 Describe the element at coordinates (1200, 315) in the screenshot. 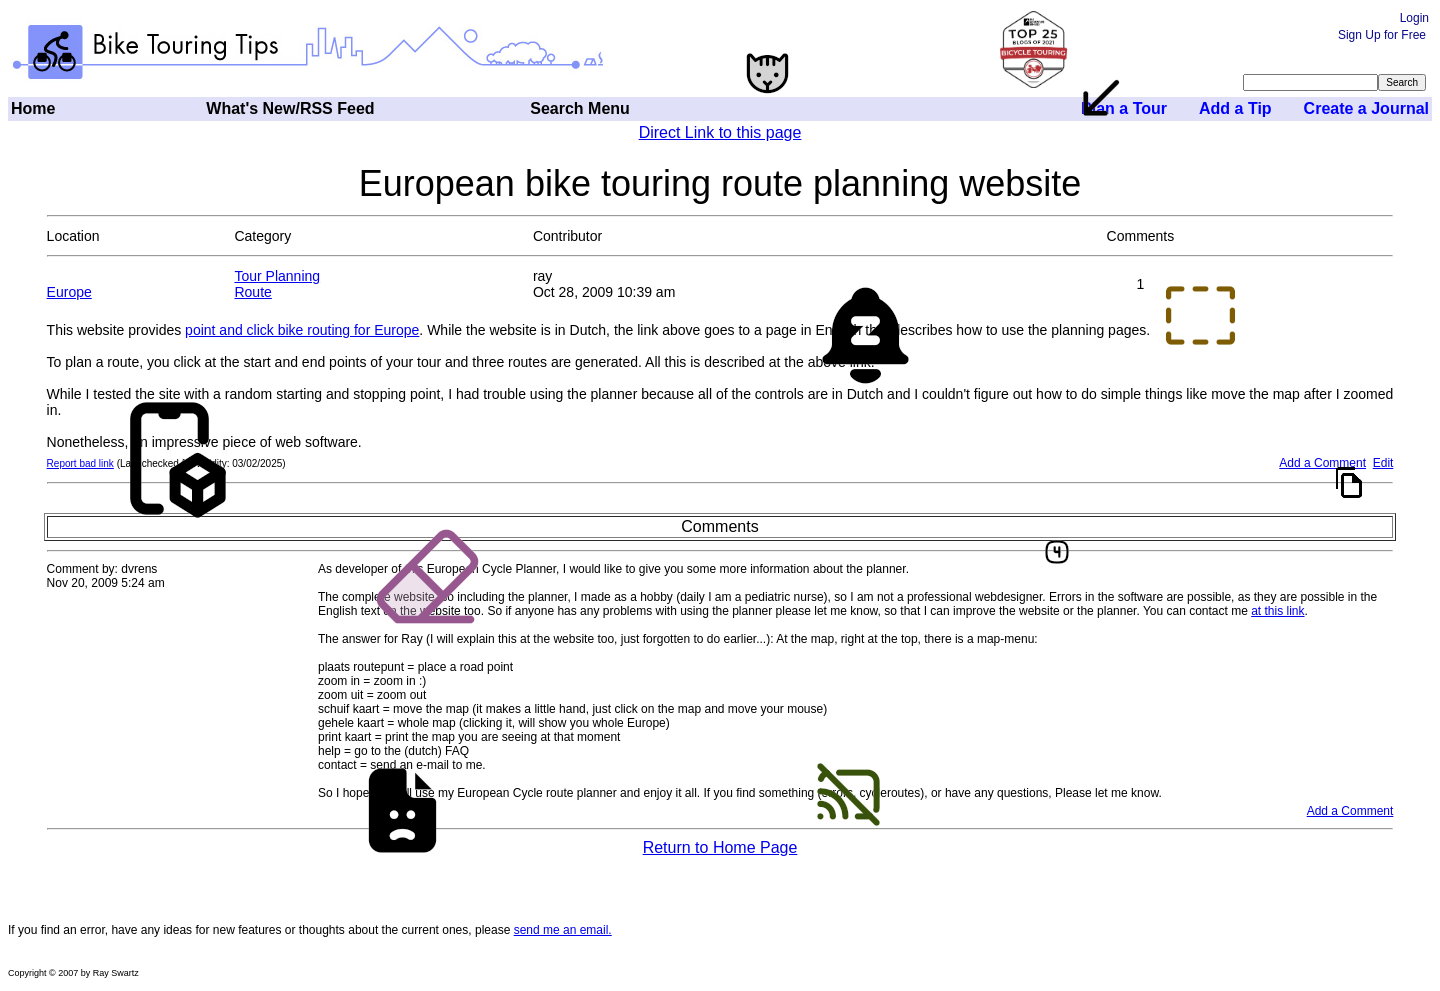

I see `indicates a selection area or bounding box` at that location.